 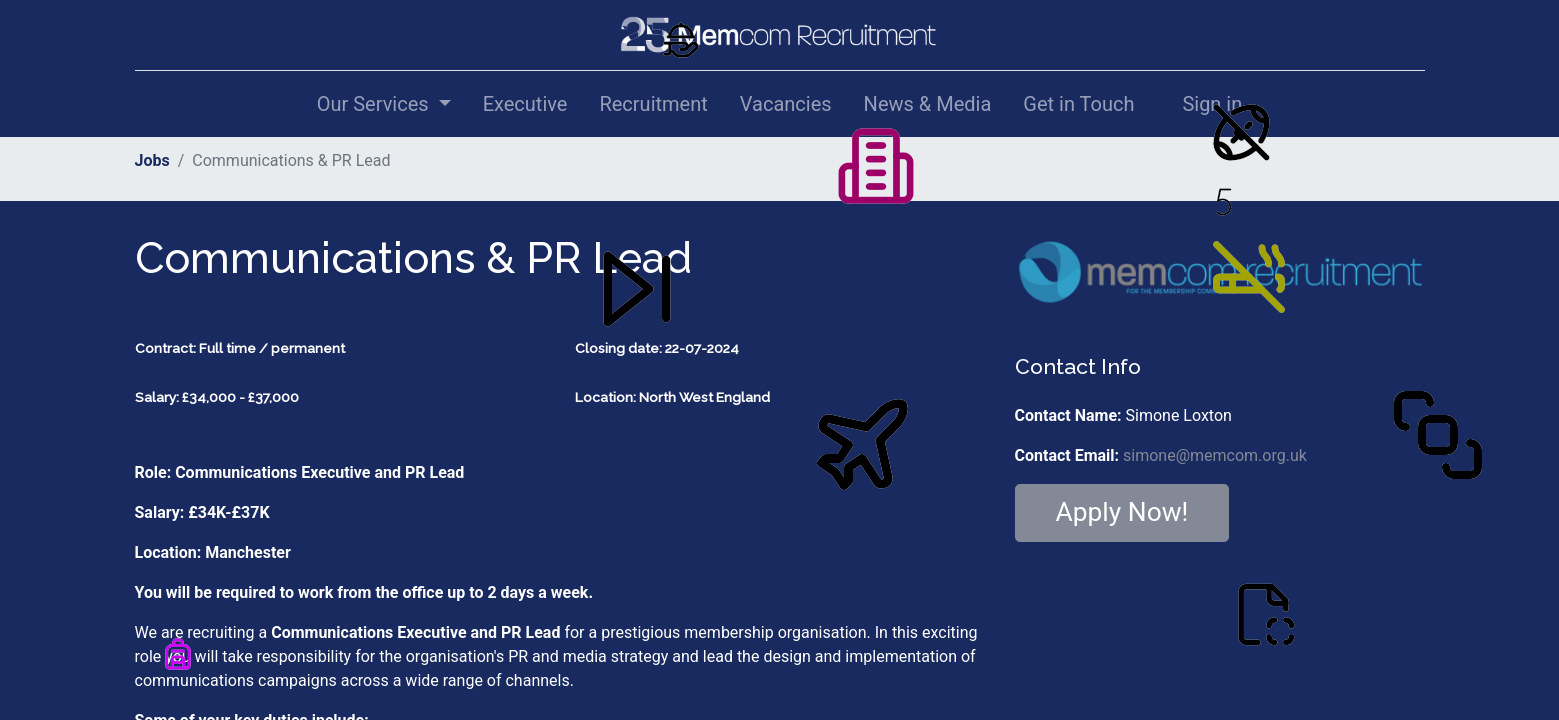 I want to click on scan a document, so click(x=1263, y=614).